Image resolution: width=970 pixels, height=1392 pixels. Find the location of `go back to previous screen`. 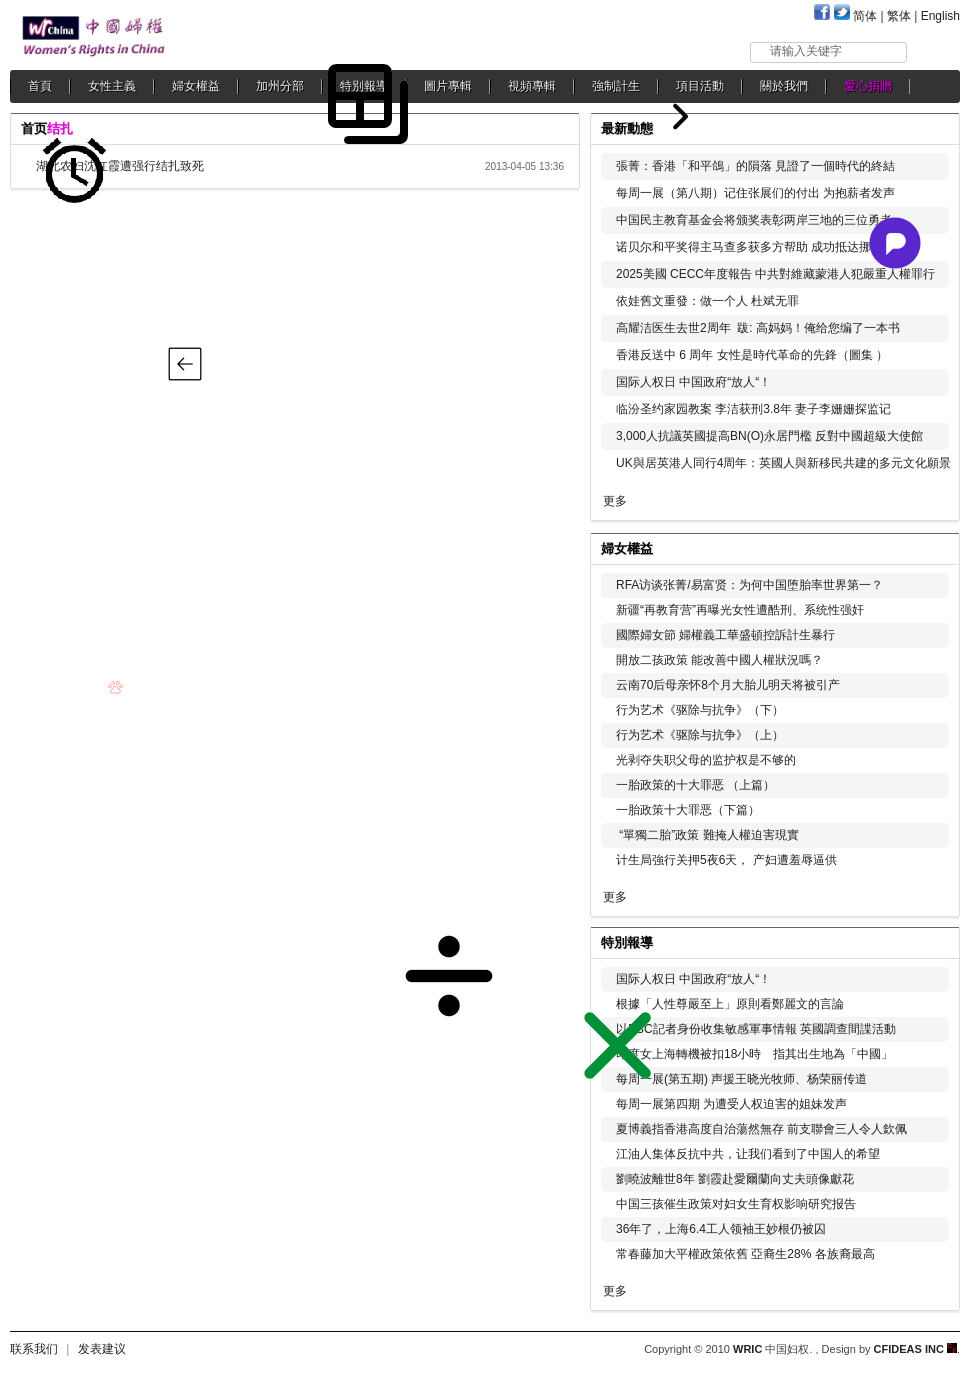

go back to previous screen is located at coordinates (185, 364).